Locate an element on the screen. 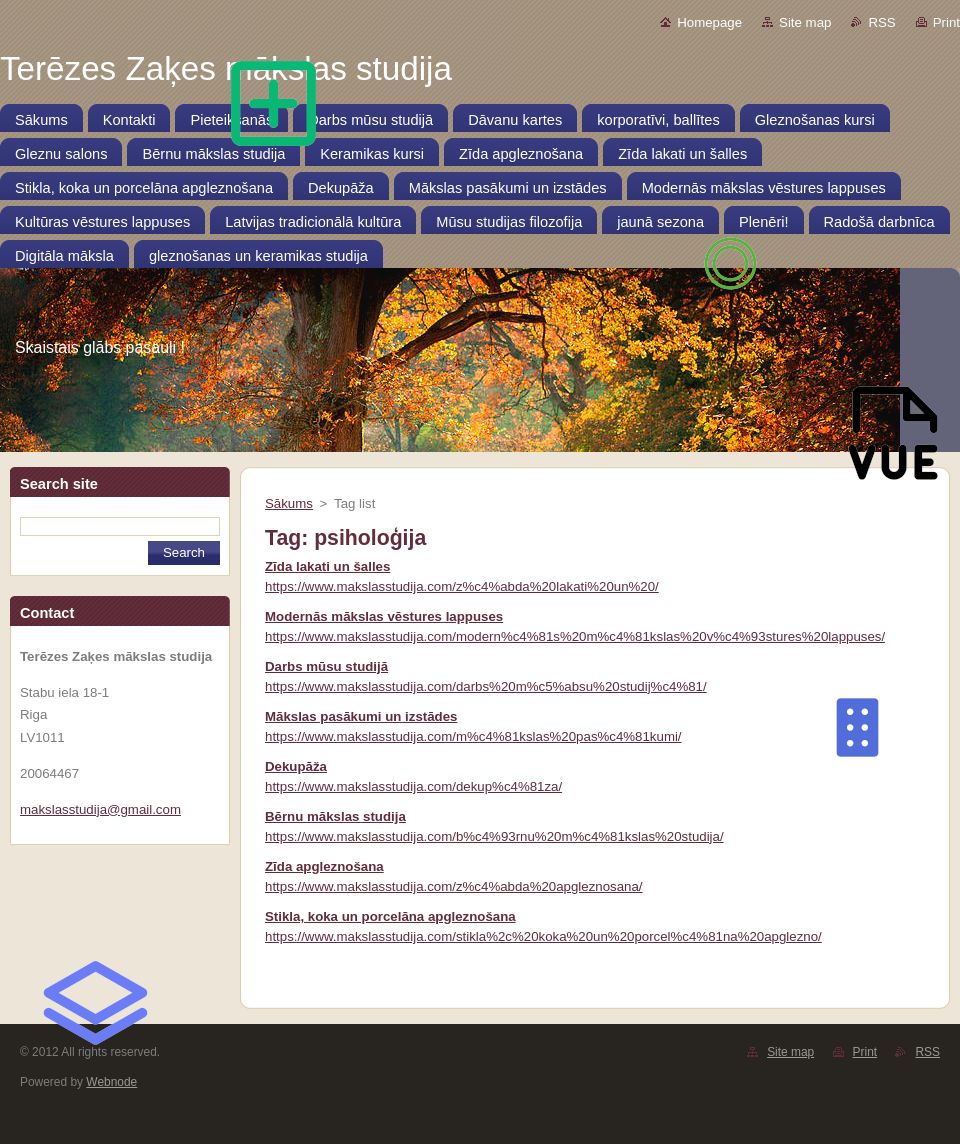 This screenshot has height=1144, width=960. view layers or stacked content is located at coordinates (95, 1004).